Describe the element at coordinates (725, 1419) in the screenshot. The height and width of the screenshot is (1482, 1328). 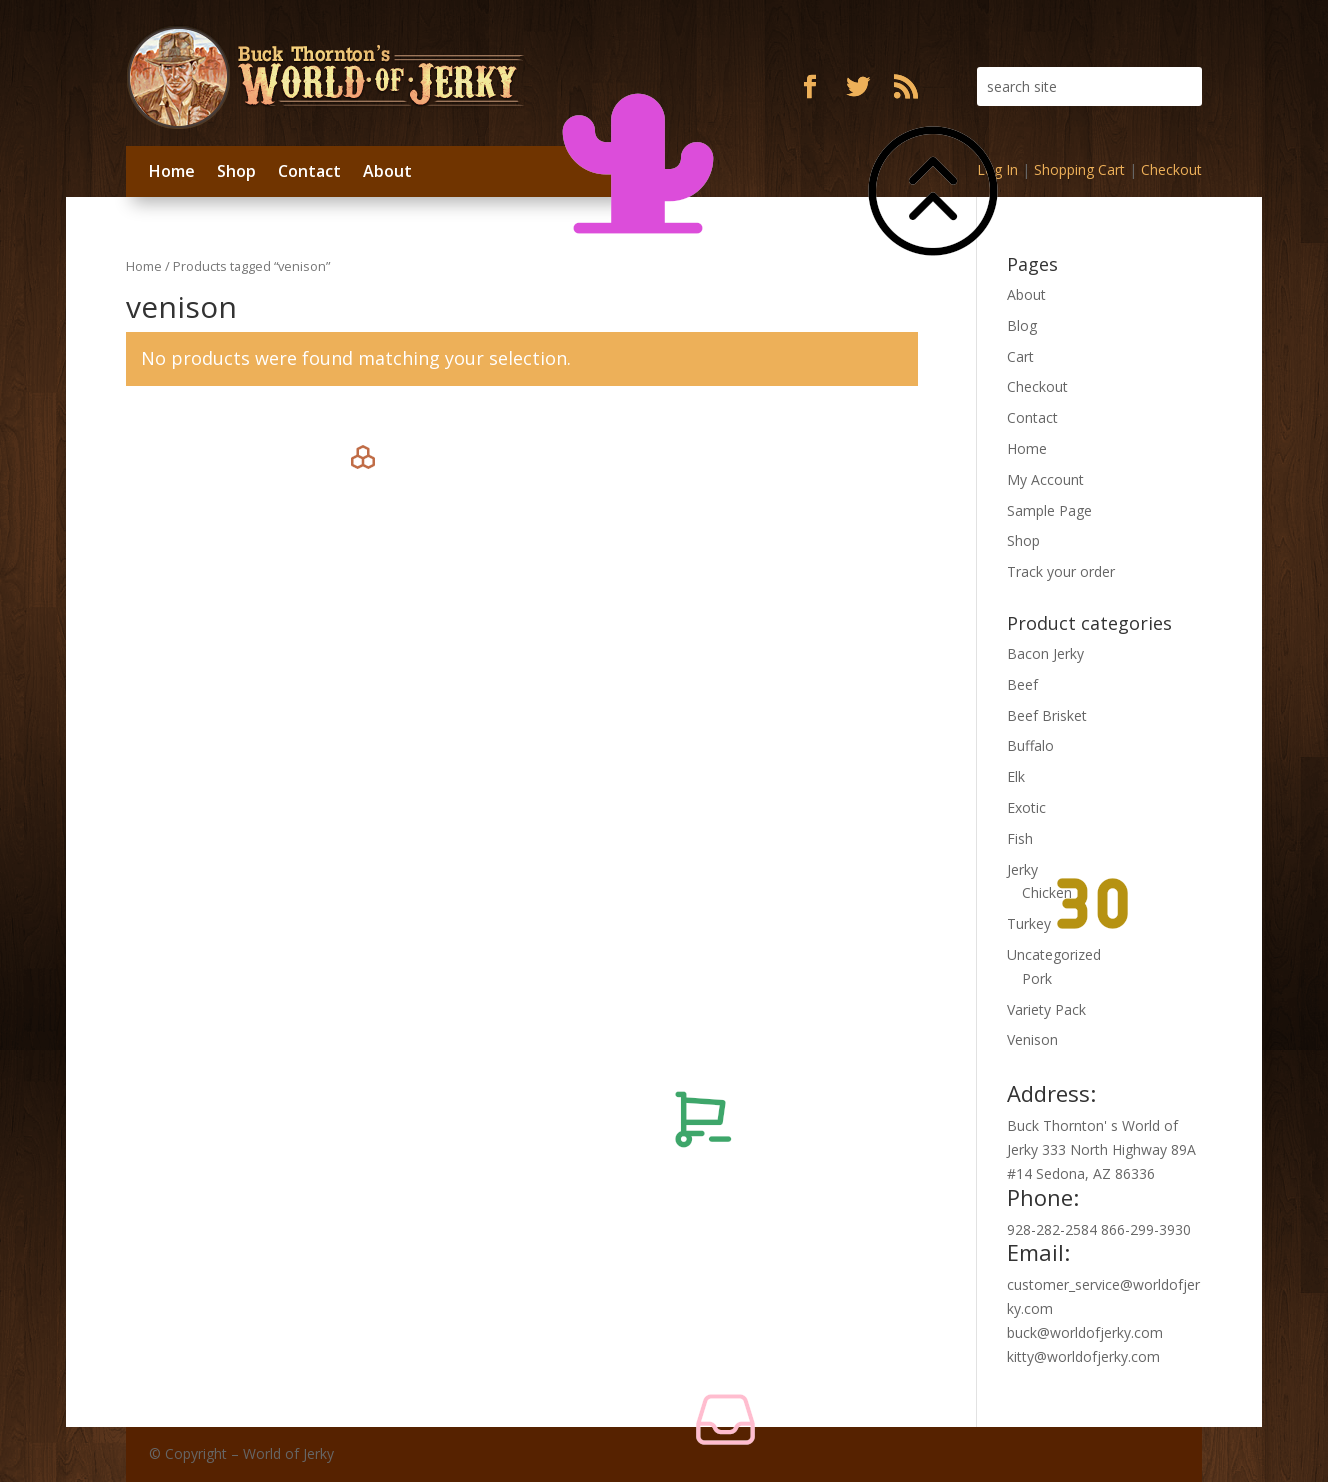
I see `view your inbox messages` at that location.